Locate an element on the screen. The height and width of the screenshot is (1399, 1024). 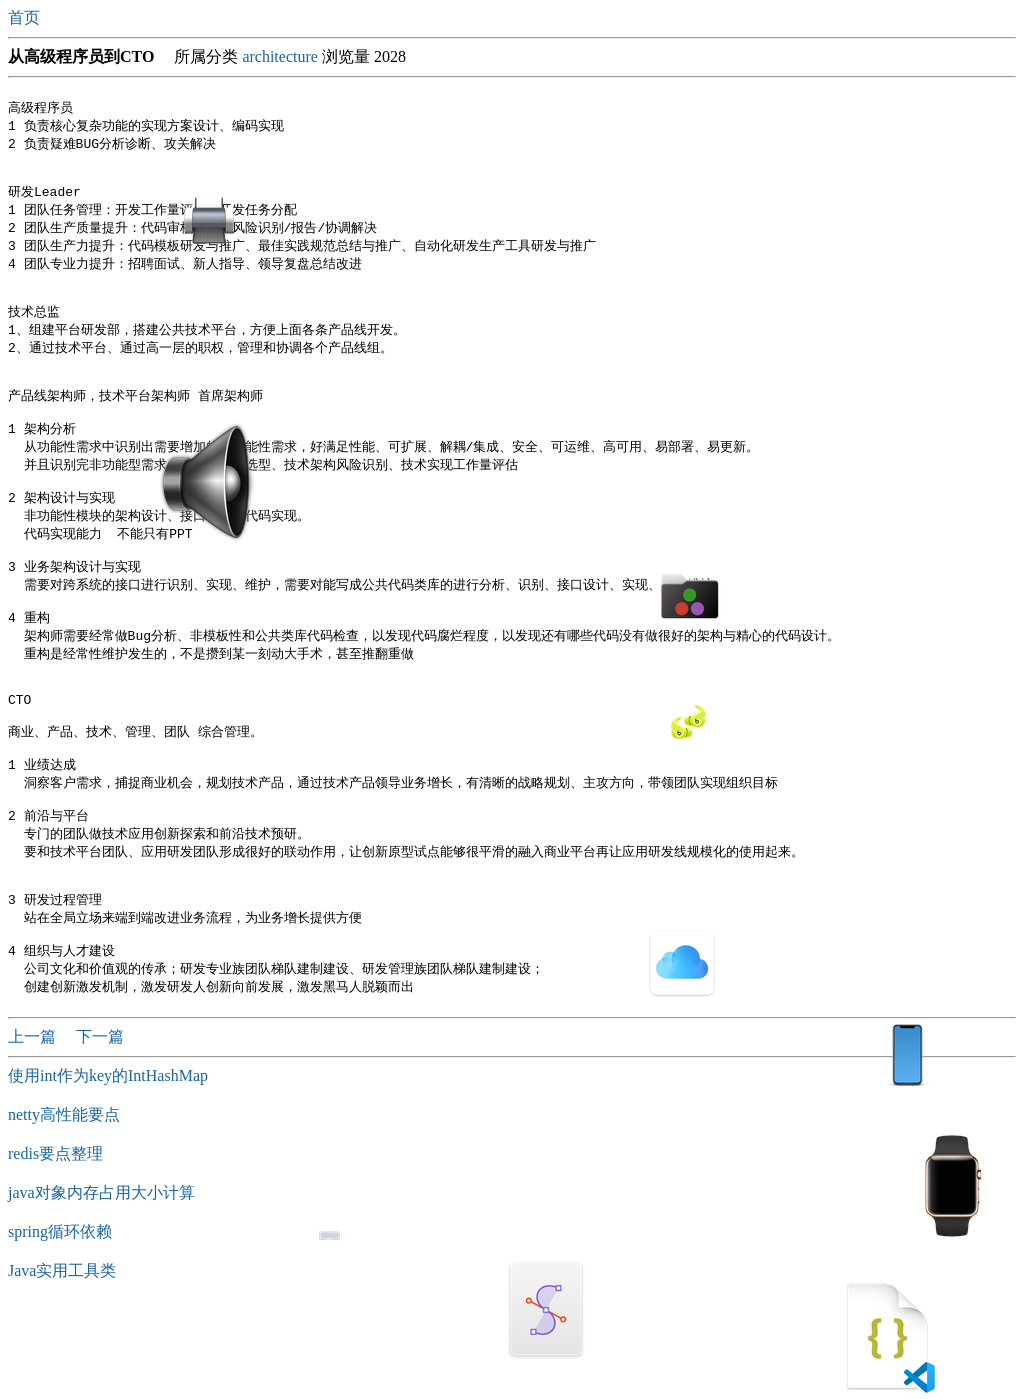
open or edit a JSON file in Visual Studio Code is located at coordinates (887, 1338).